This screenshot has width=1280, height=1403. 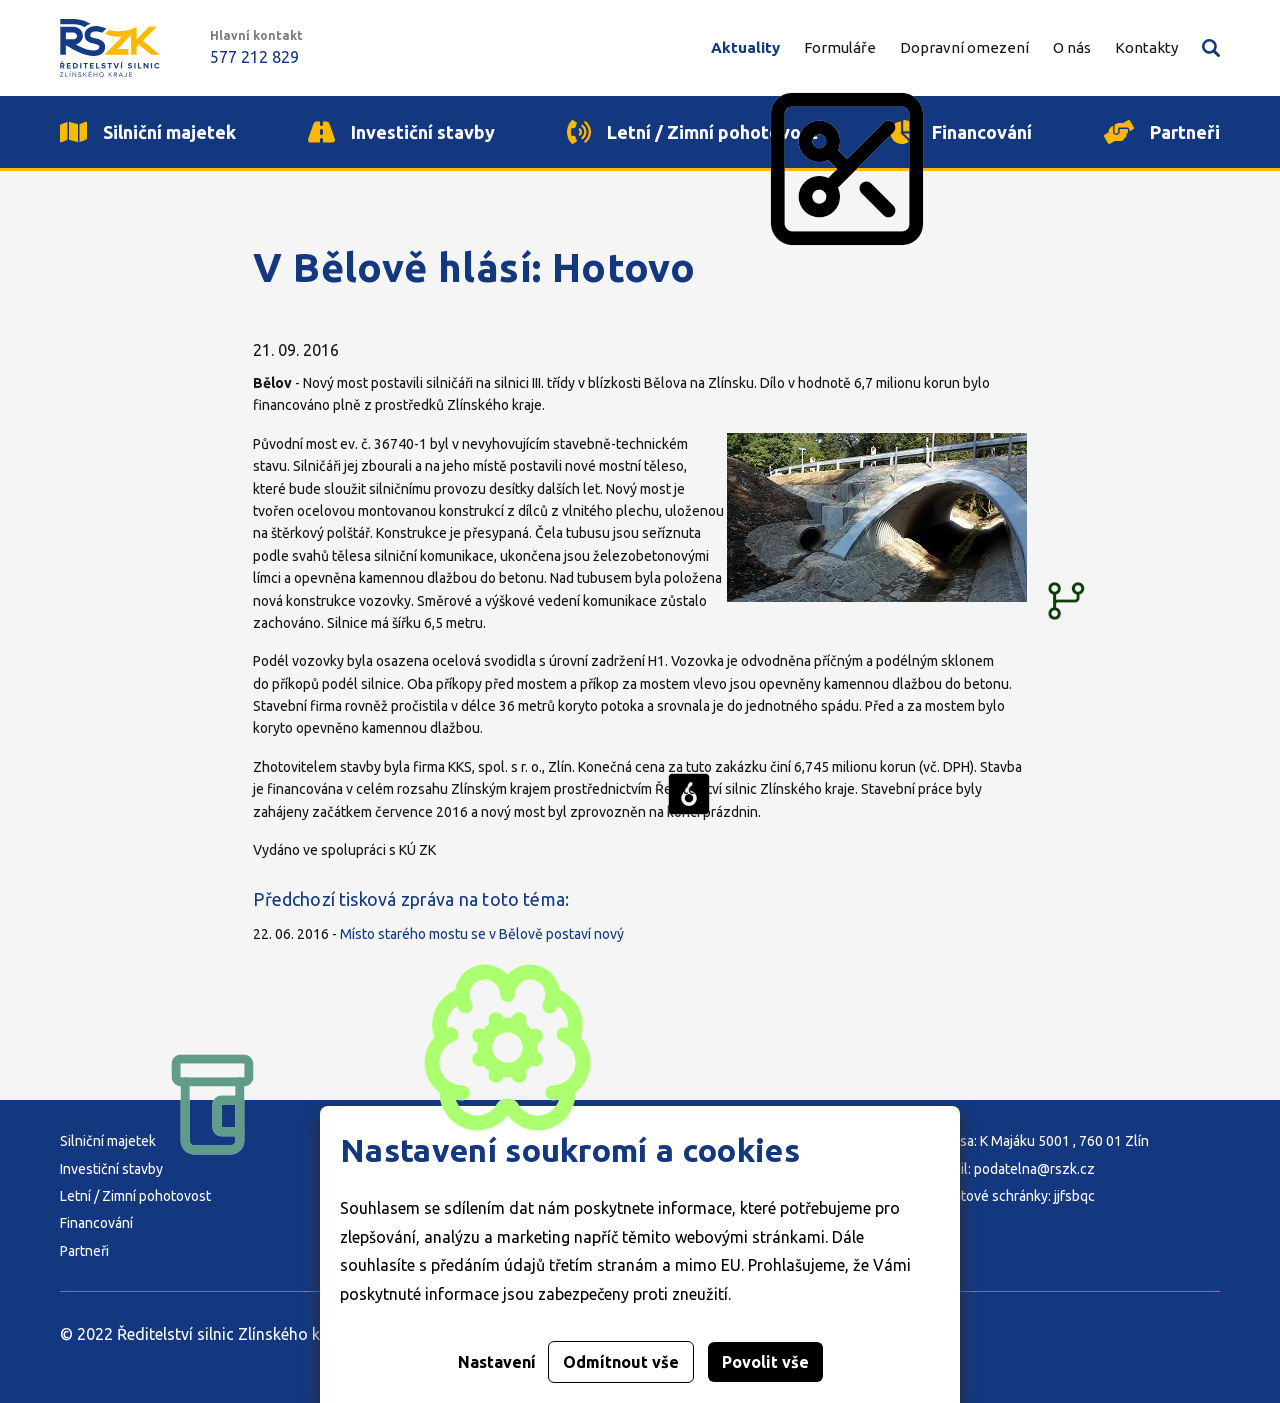 What do you see at coordinates (212, 1104) in the screenshot?
I see `view medication information` at bounding box center [212, 1104].